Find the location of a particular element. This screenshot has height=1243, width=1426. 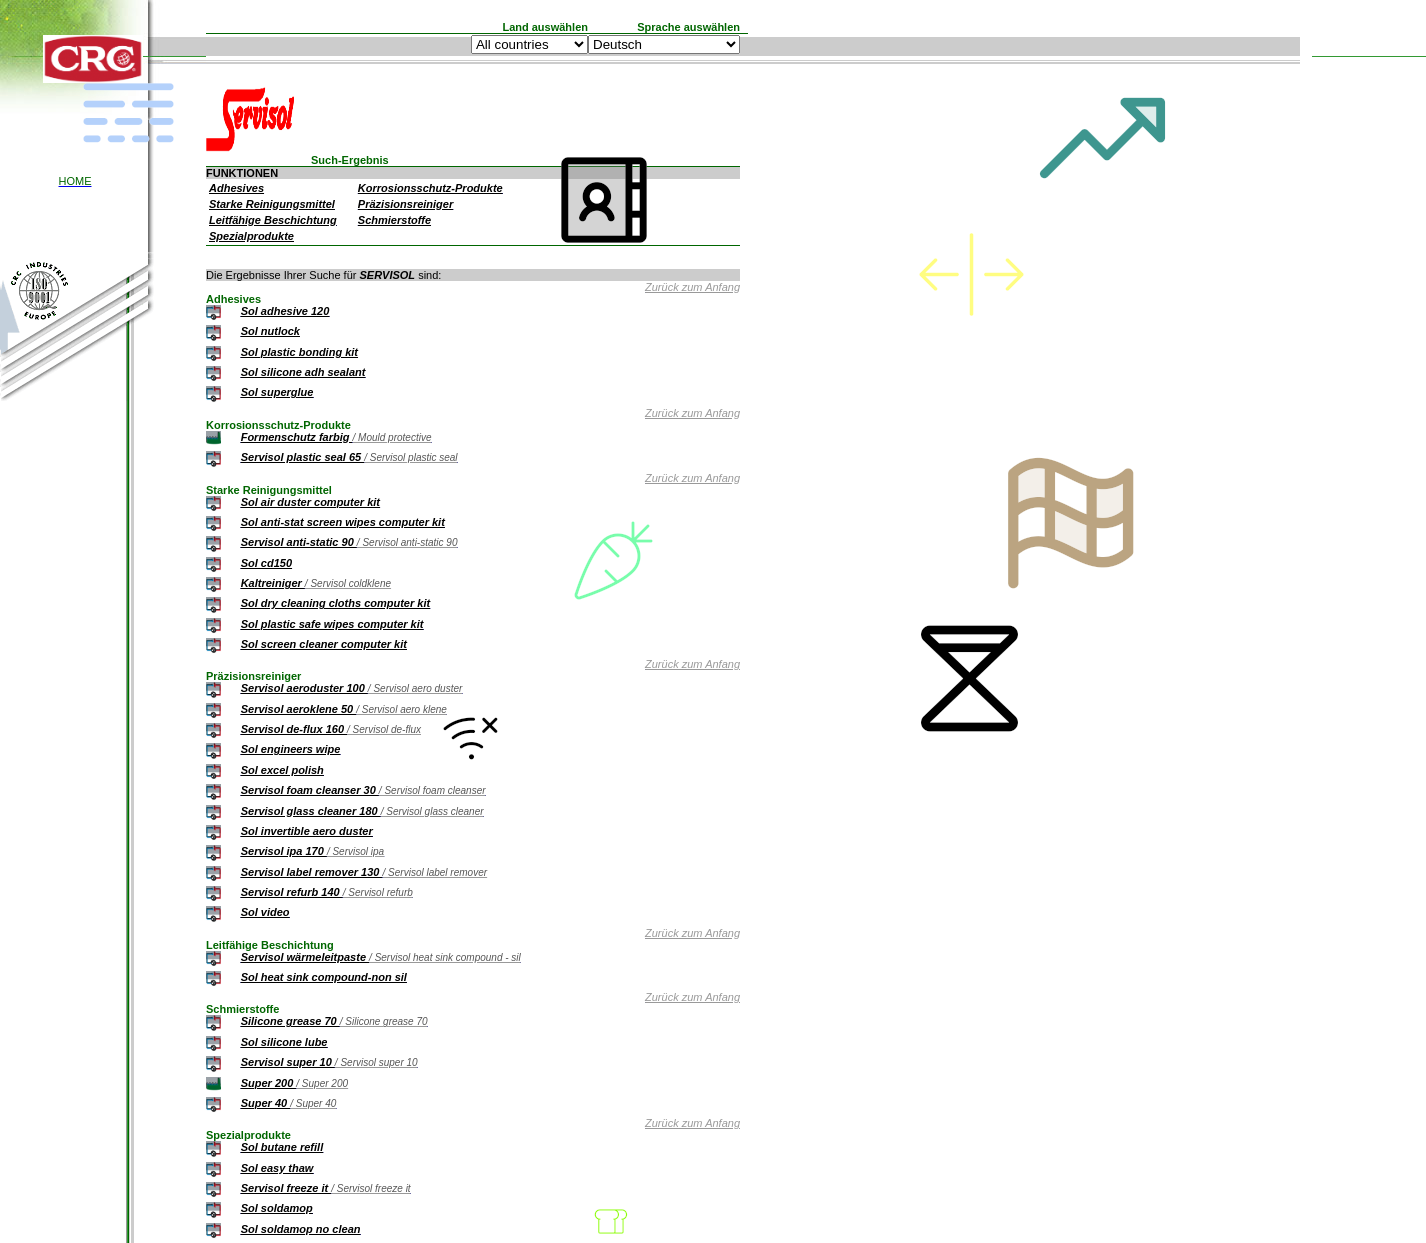

apply a gradient effect to selected element is located at coordinates (128, 114).